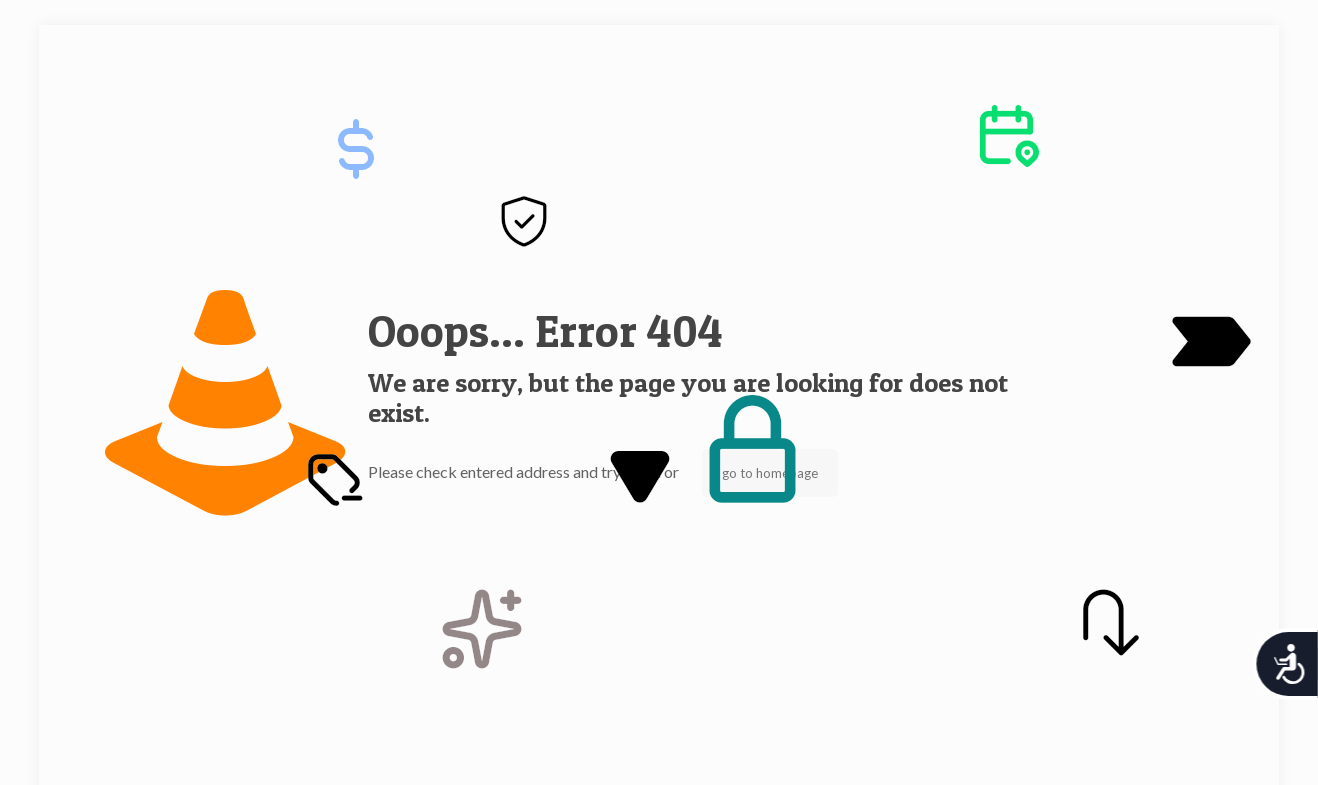 The width and height of the screenshot is (1318, 785). Describe the element at coordinates (524, 222) in the screenshot. I see `indicates verified security or protection status` at that location.